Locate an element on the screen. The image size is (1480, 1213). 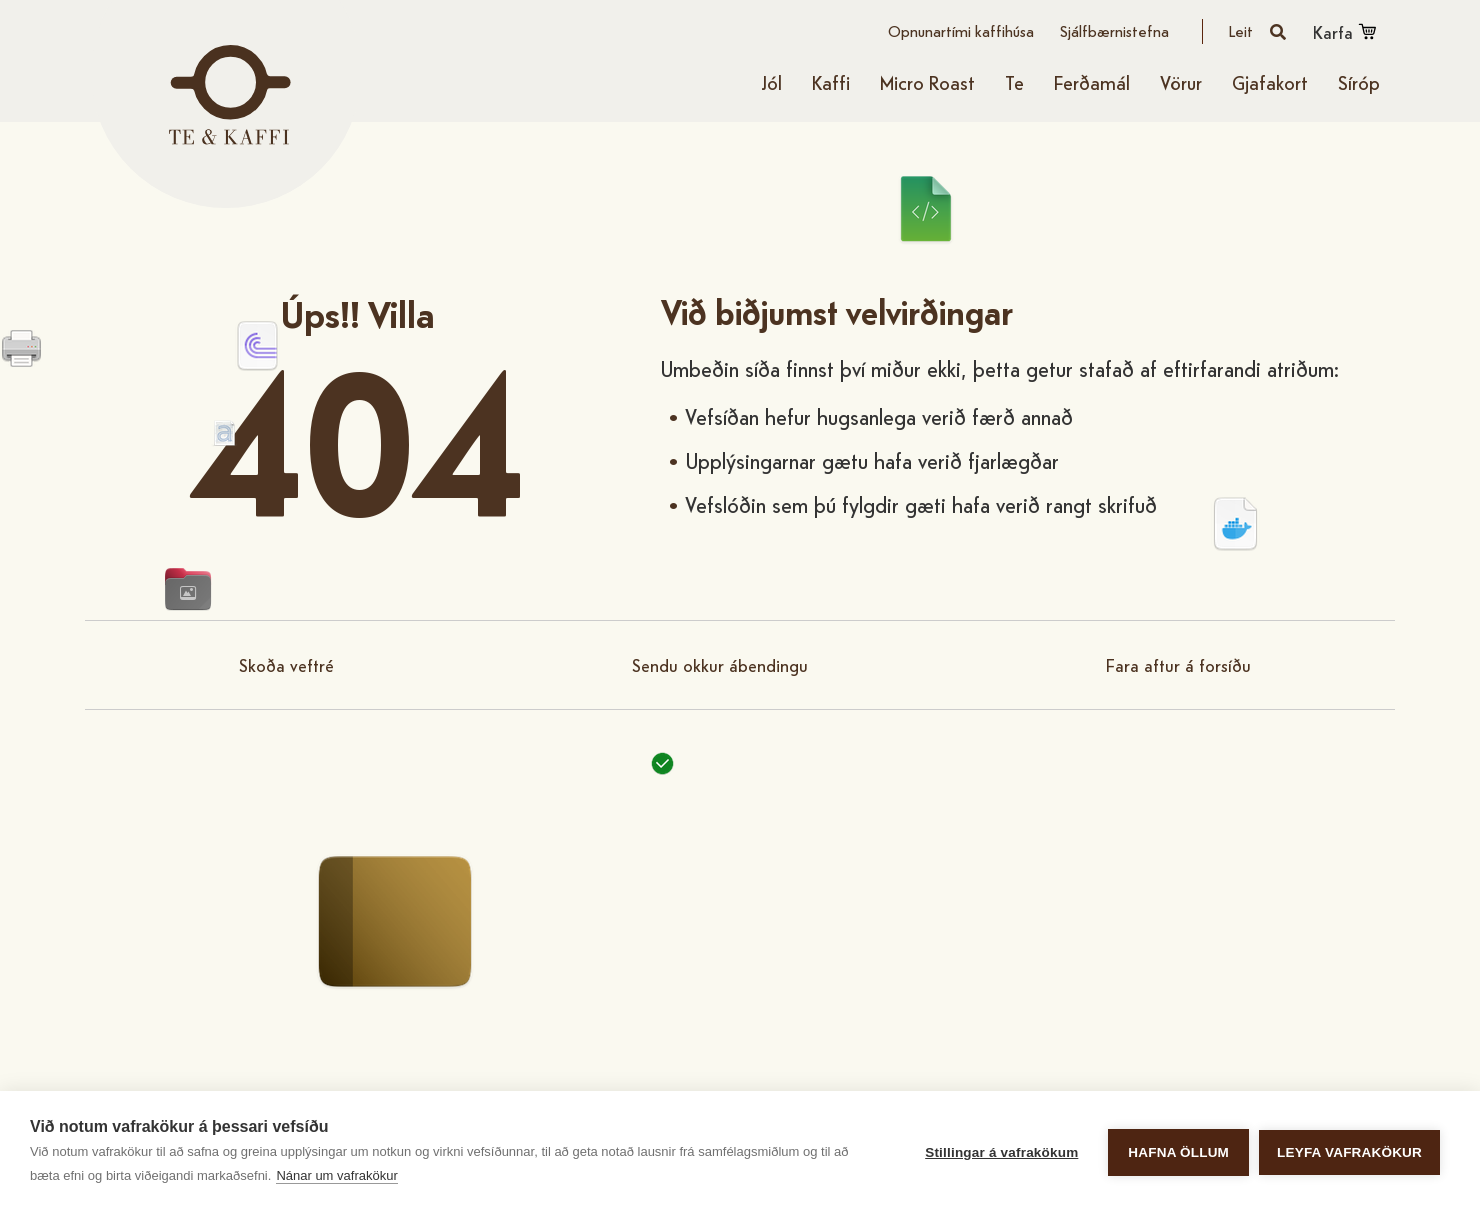
access the desktop folder is located at coordinates (395, 916).